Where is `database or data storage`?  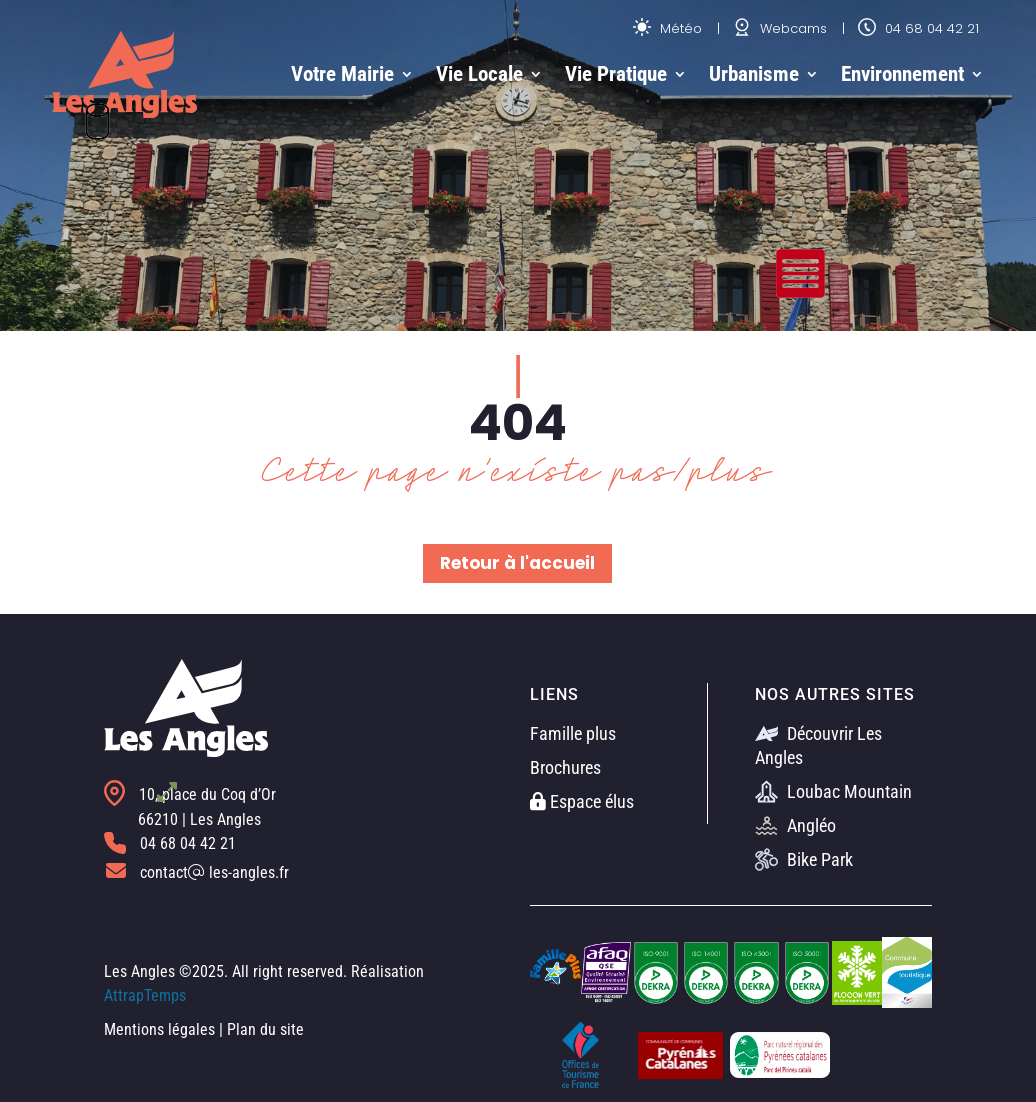 database or data storage is located at coordinates (97, 121).